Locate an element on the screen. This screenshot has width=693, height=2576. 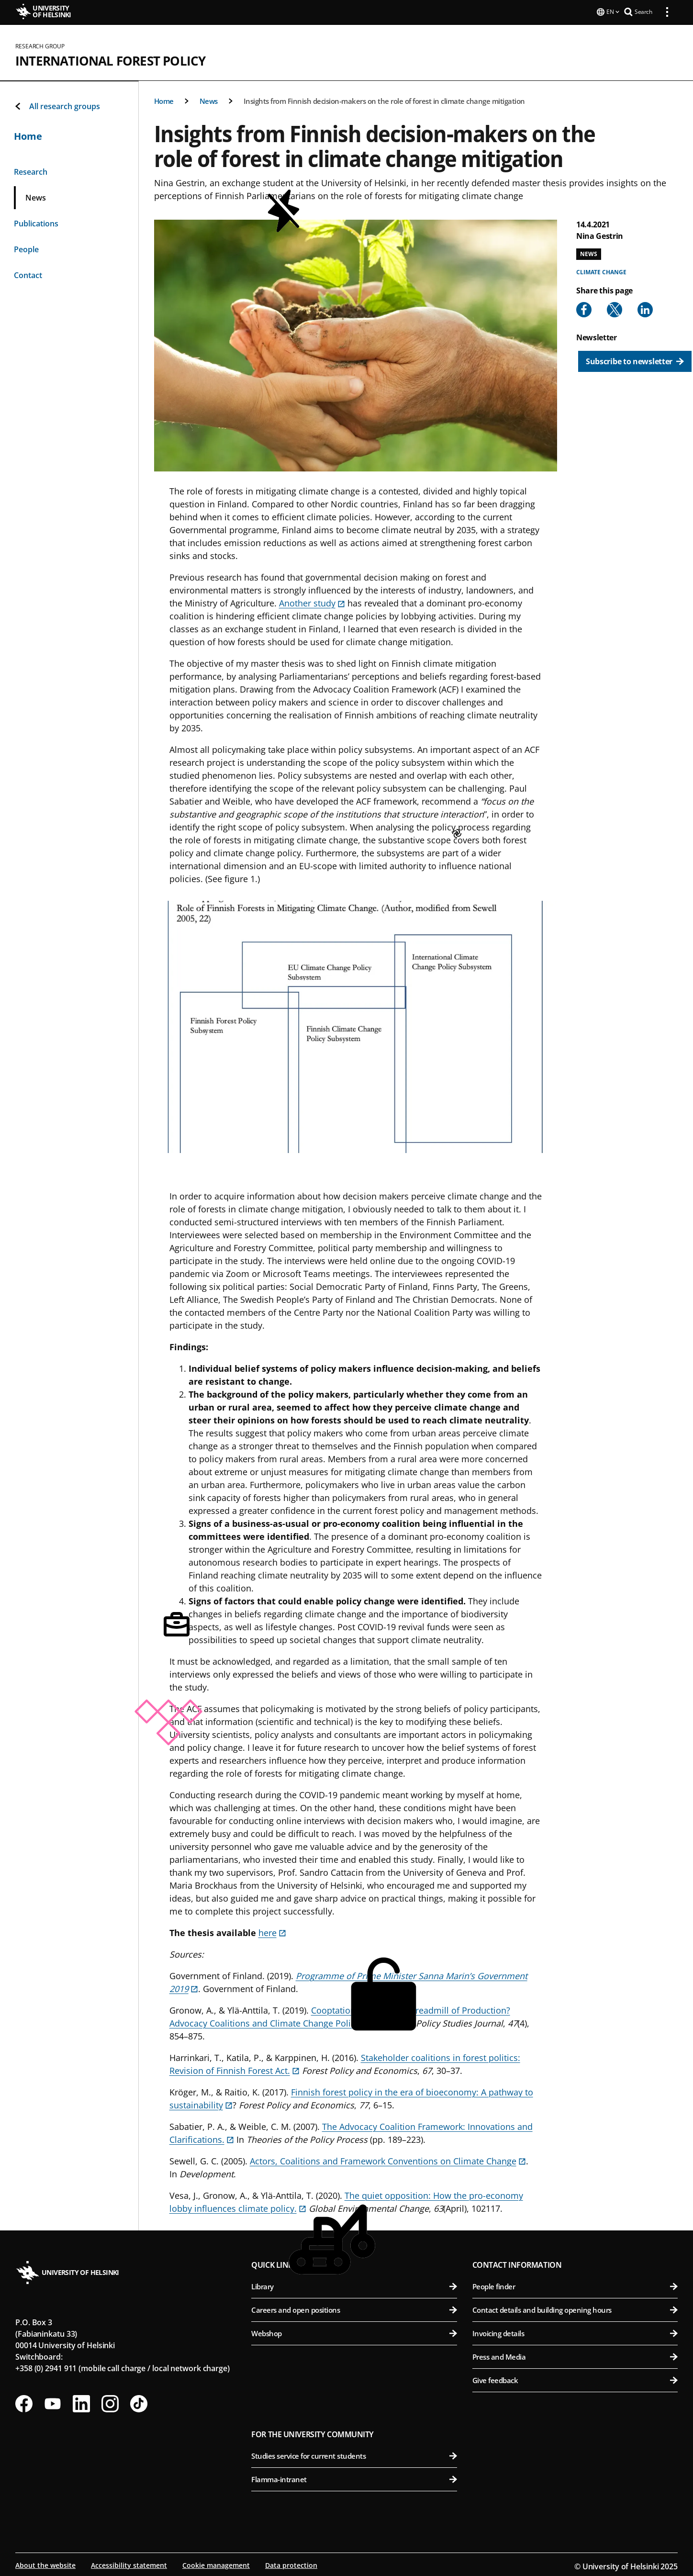
disable flash or quick actions is located at coordinates (283, 211).